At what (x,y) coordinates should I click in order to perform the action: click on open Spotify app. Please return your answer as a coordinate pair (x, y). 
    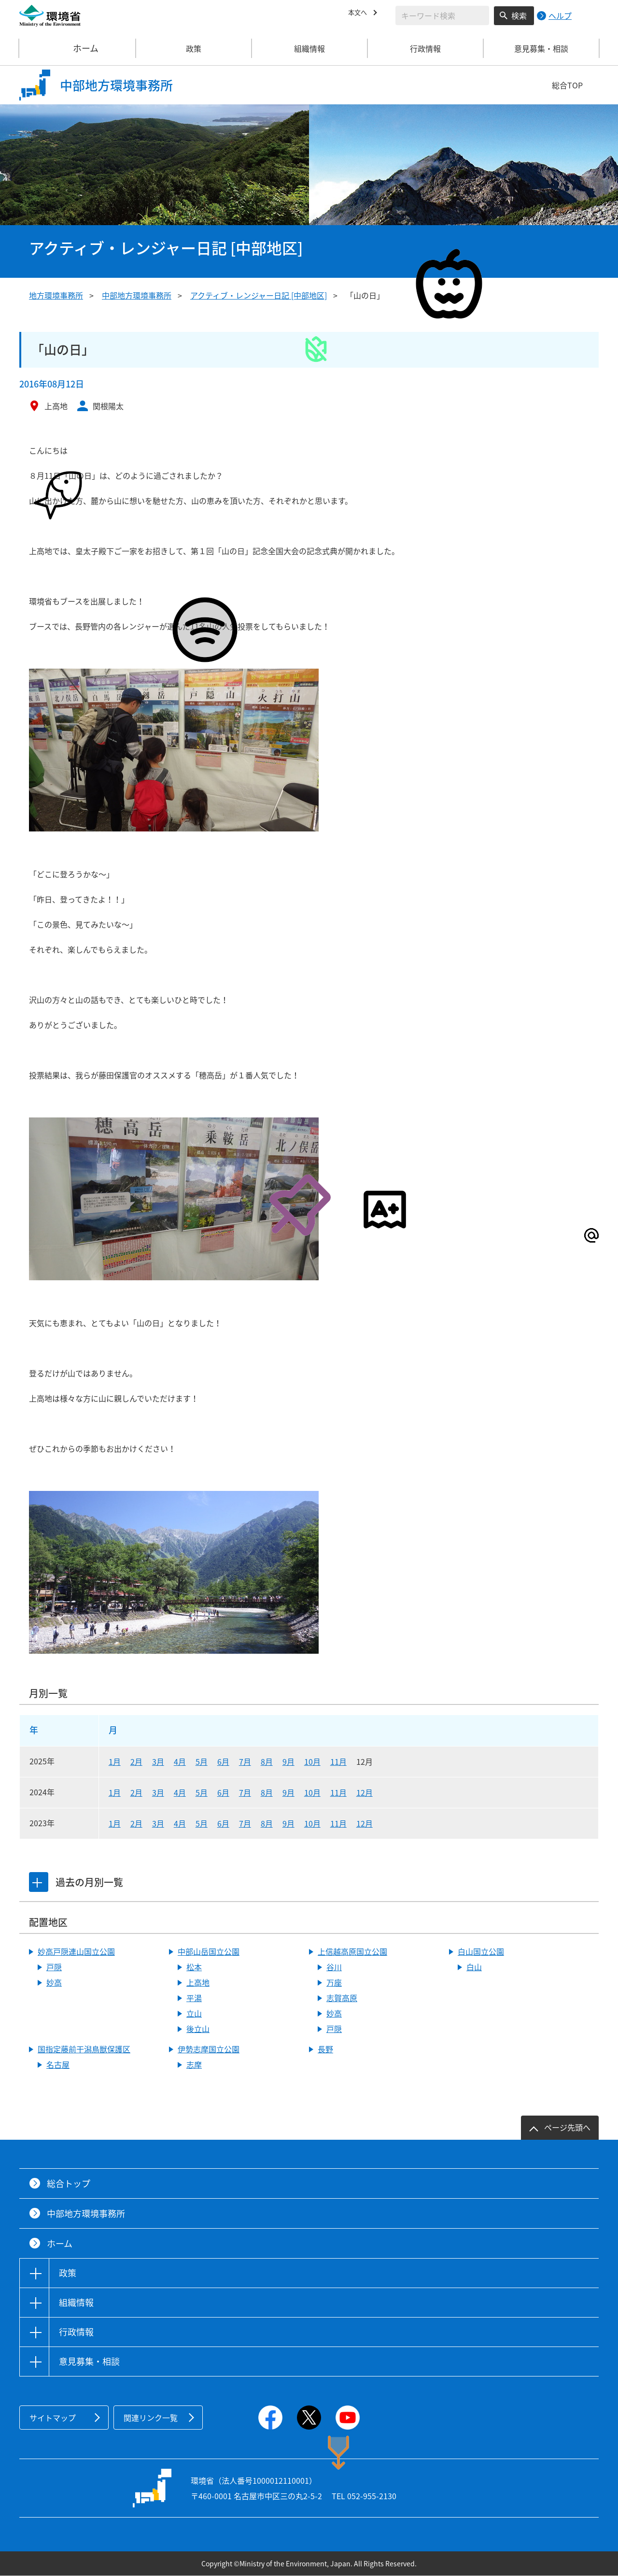
    Looking at the image, I should click on (205, 630).